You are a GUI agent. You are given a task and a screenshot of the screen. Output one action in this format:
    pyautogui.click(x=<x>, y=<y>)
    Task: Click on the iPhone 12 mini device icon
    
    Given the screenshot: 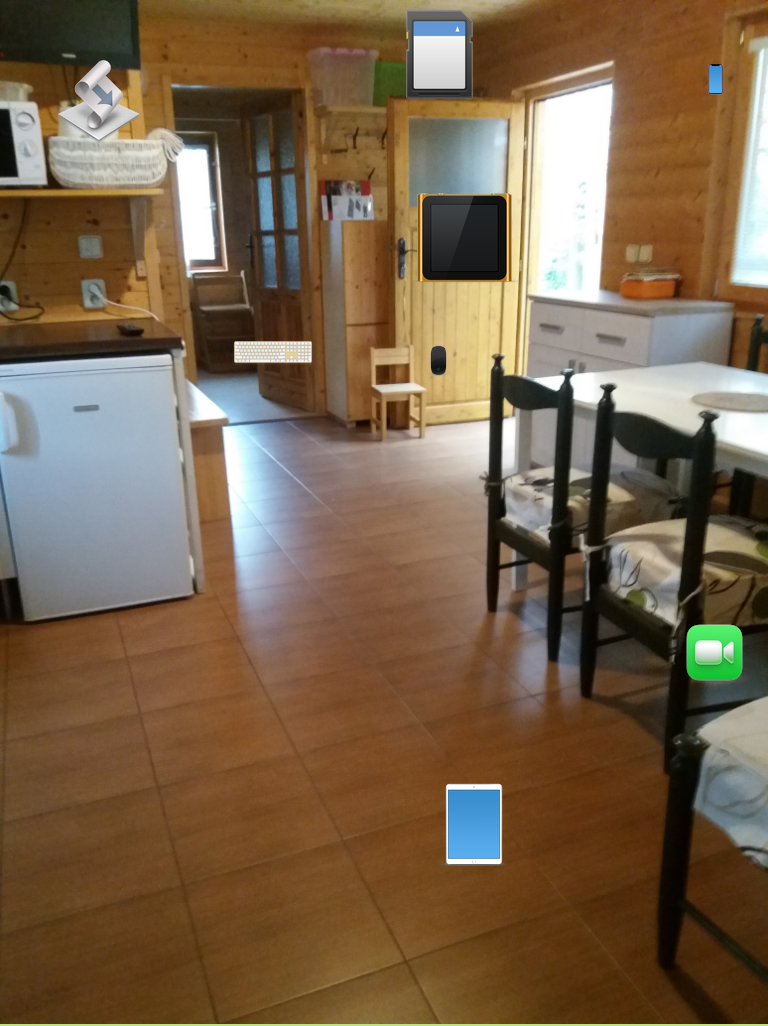 What is the action you would take?
    pyautogui.click(x=715, y=79)
    